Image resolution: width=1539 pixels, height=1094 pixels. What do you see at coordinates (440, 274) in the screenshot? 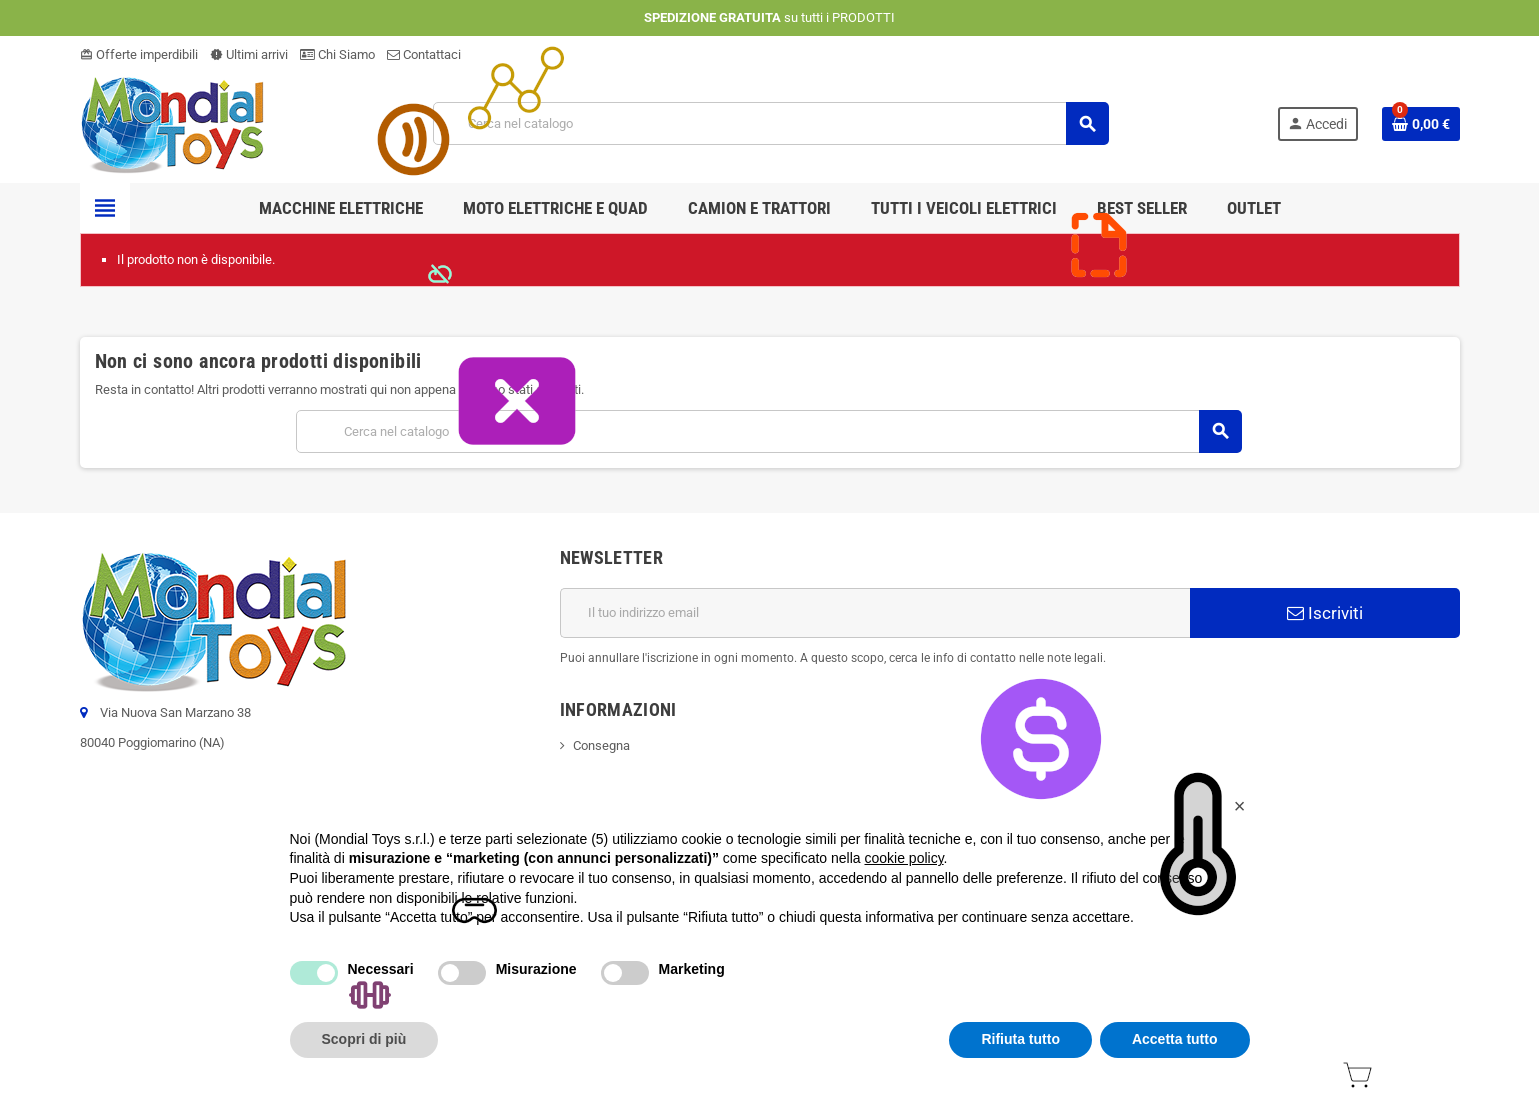
I see `indicates no cloud connection or offline status` at bounding box center [440, 274].